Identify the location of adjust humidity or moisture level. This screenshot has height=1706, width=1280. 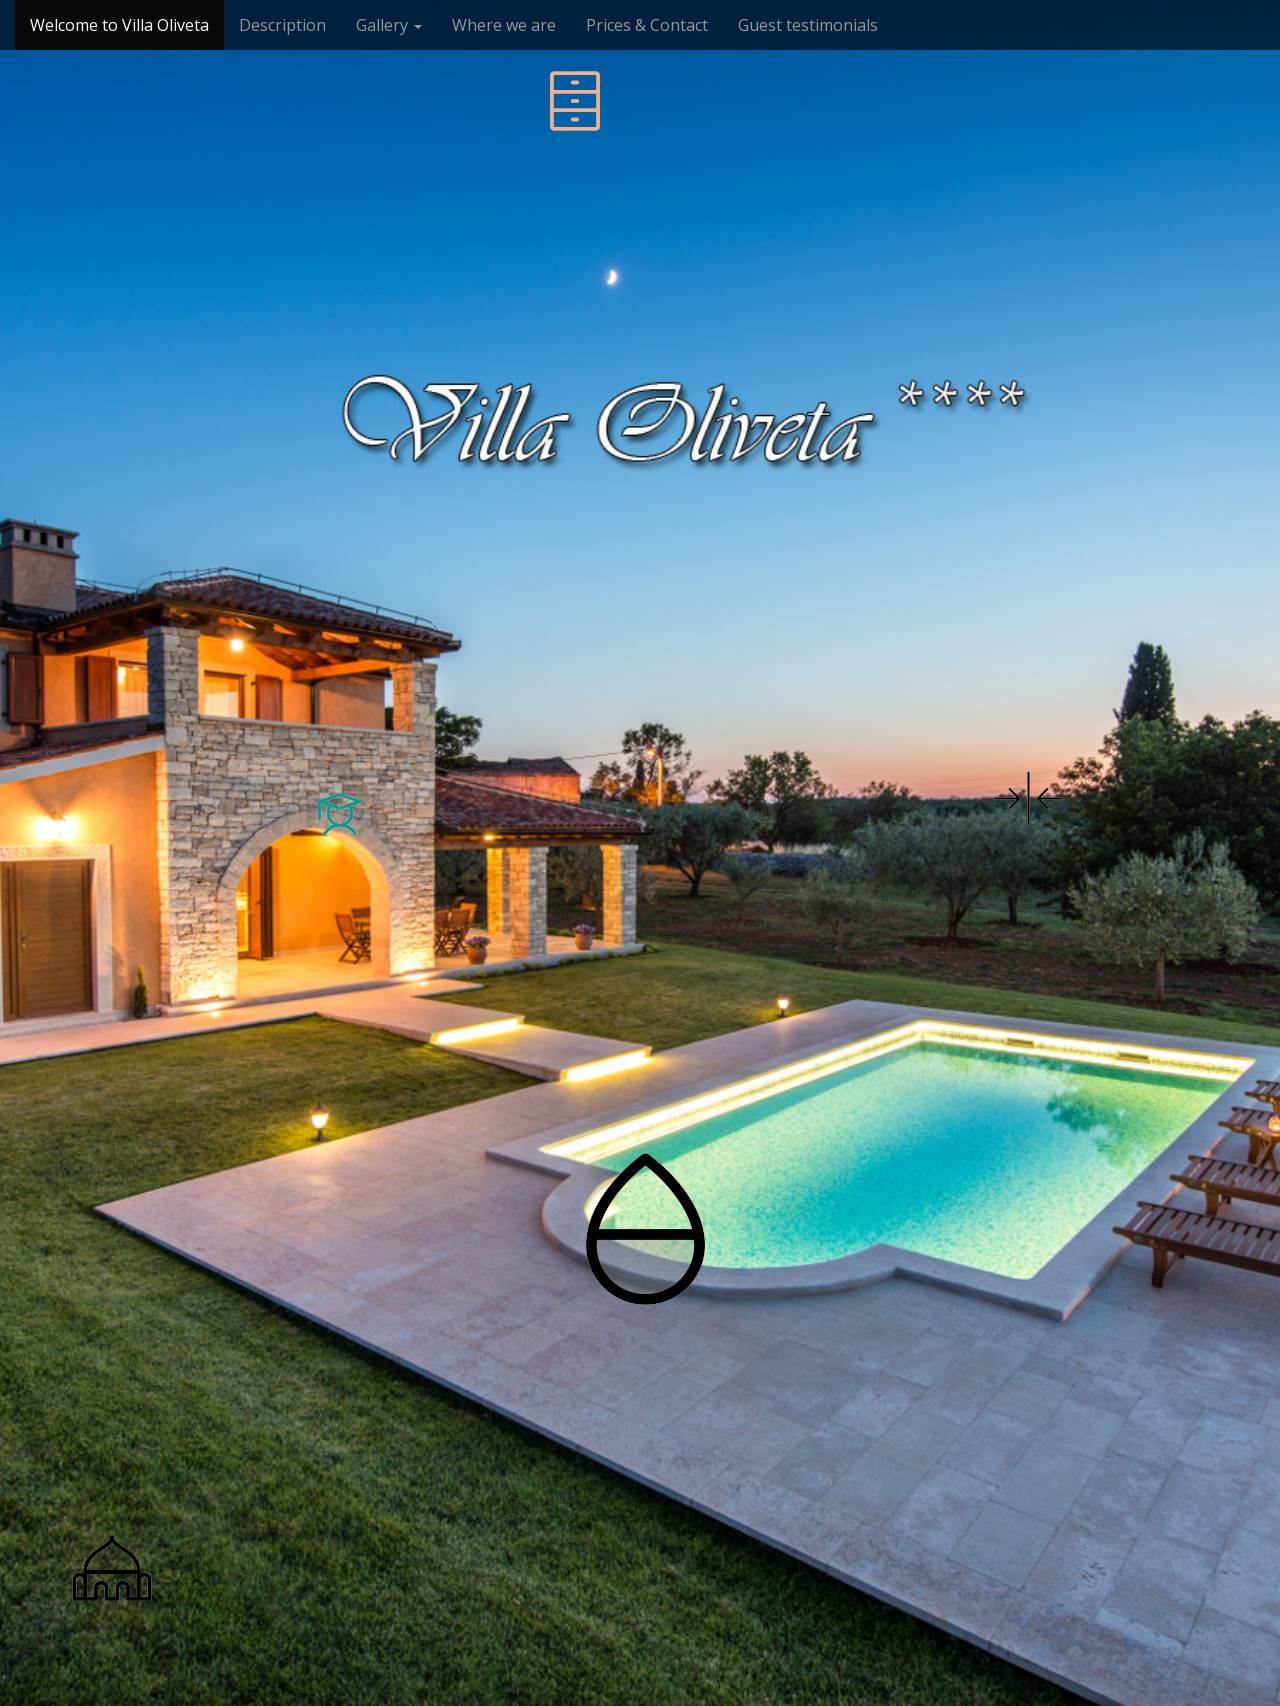
(645, 1234).